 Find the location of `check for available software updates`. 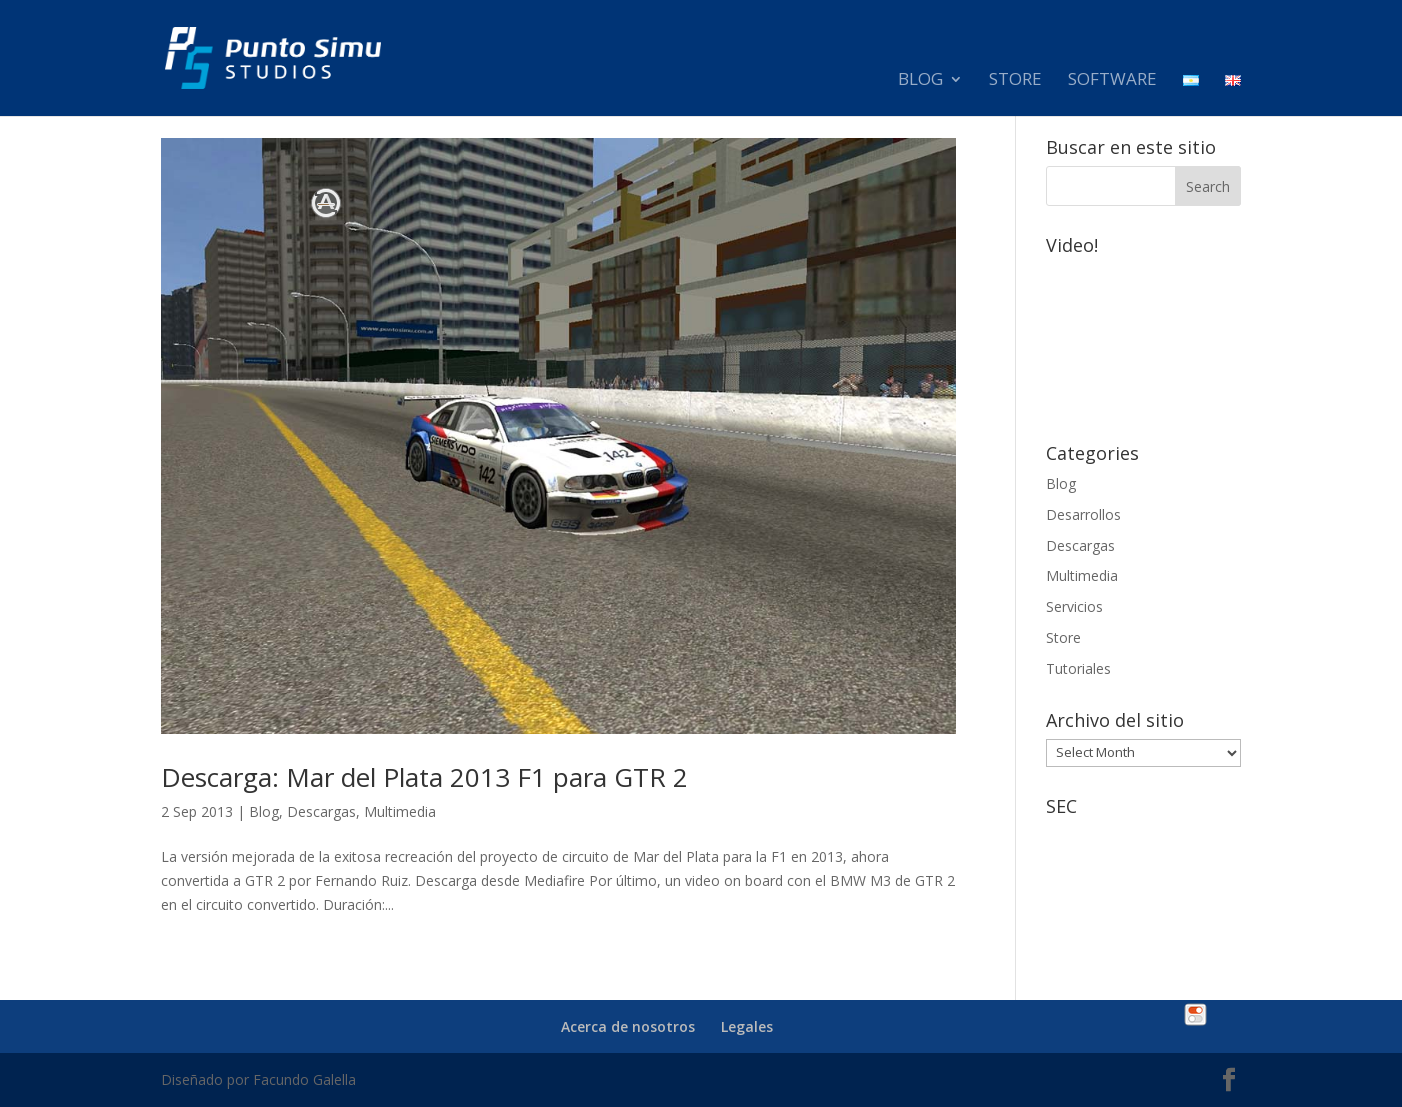

check for available software updates is located at coordinates (326, 203).